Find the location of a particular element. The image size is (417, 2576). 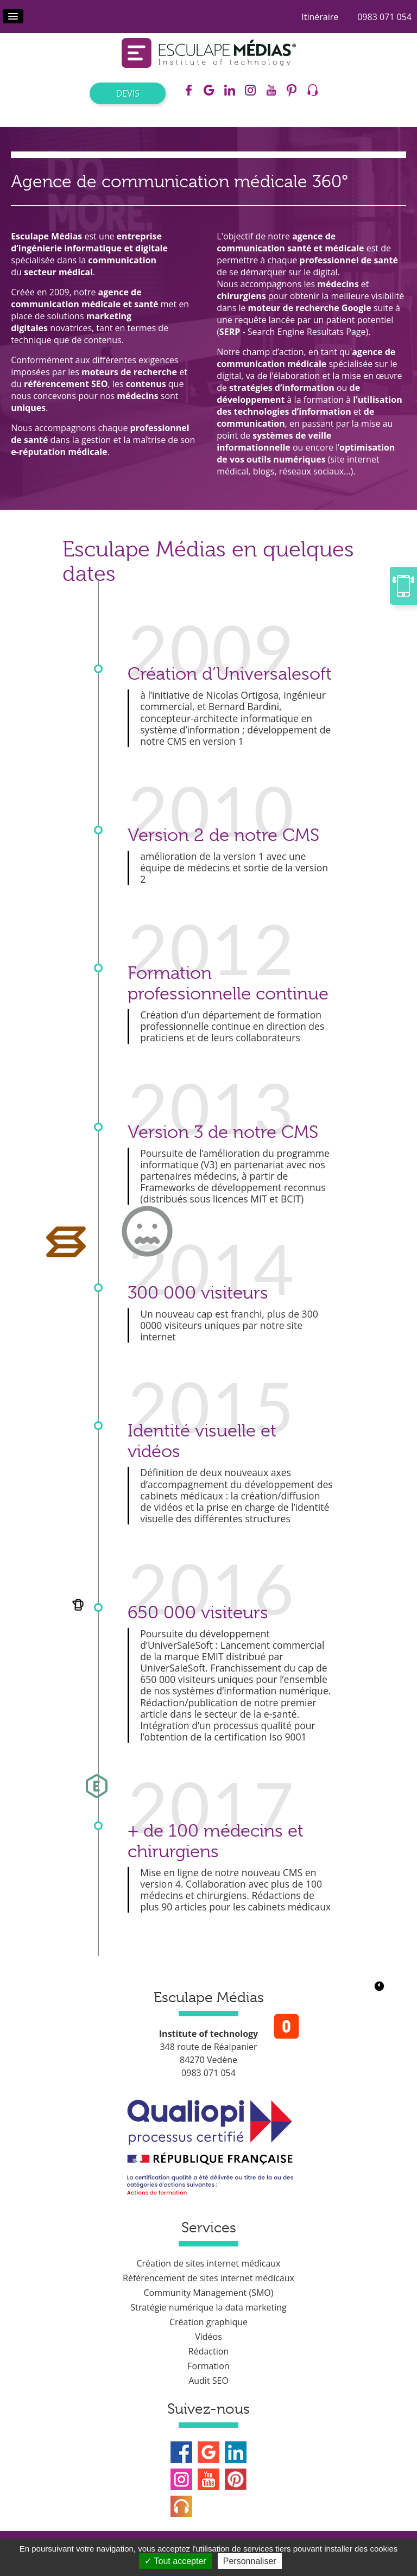

access tea or hot beverage settings is located at coordinates (78, 1605).